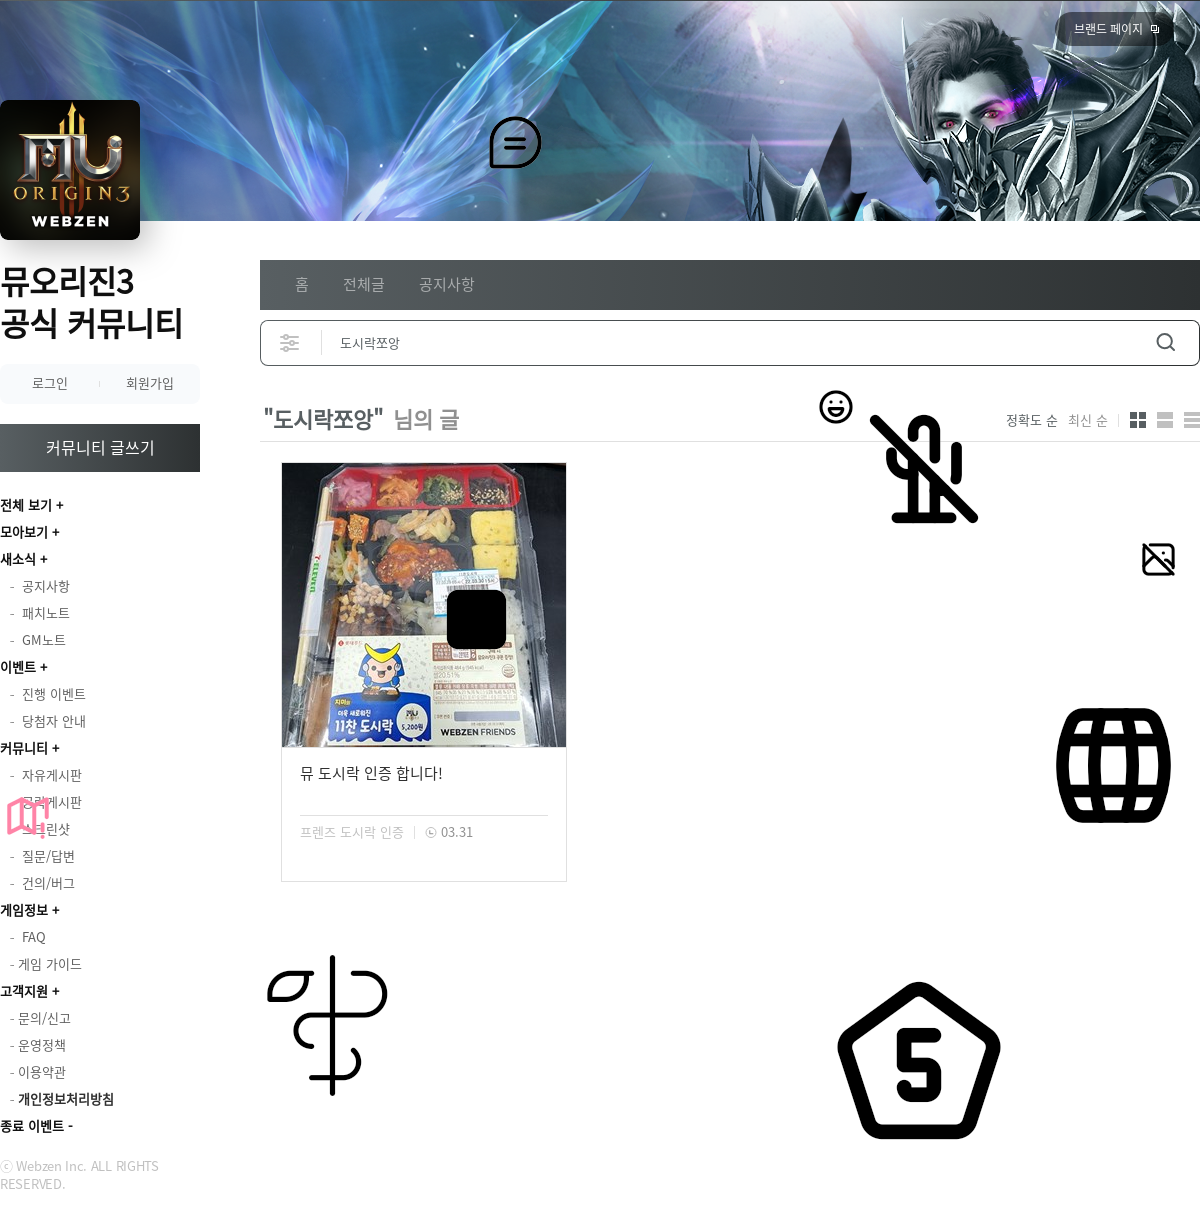  Describe the element at coordinates (514, 143) in the screenshot. I see `open chat or messaging` at that location.